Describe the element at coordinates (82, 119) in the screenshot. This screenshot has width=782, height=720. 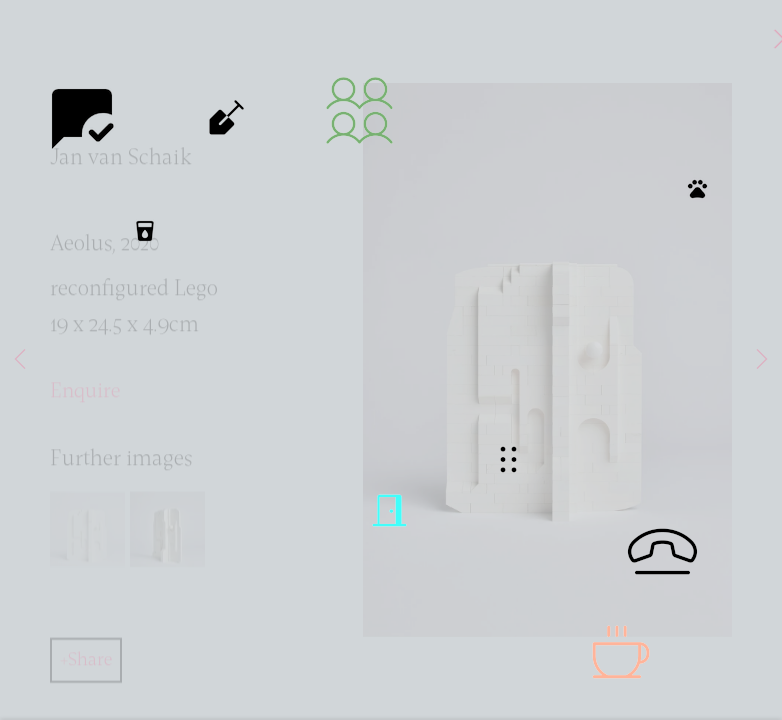
I see `message has been read` at that location.